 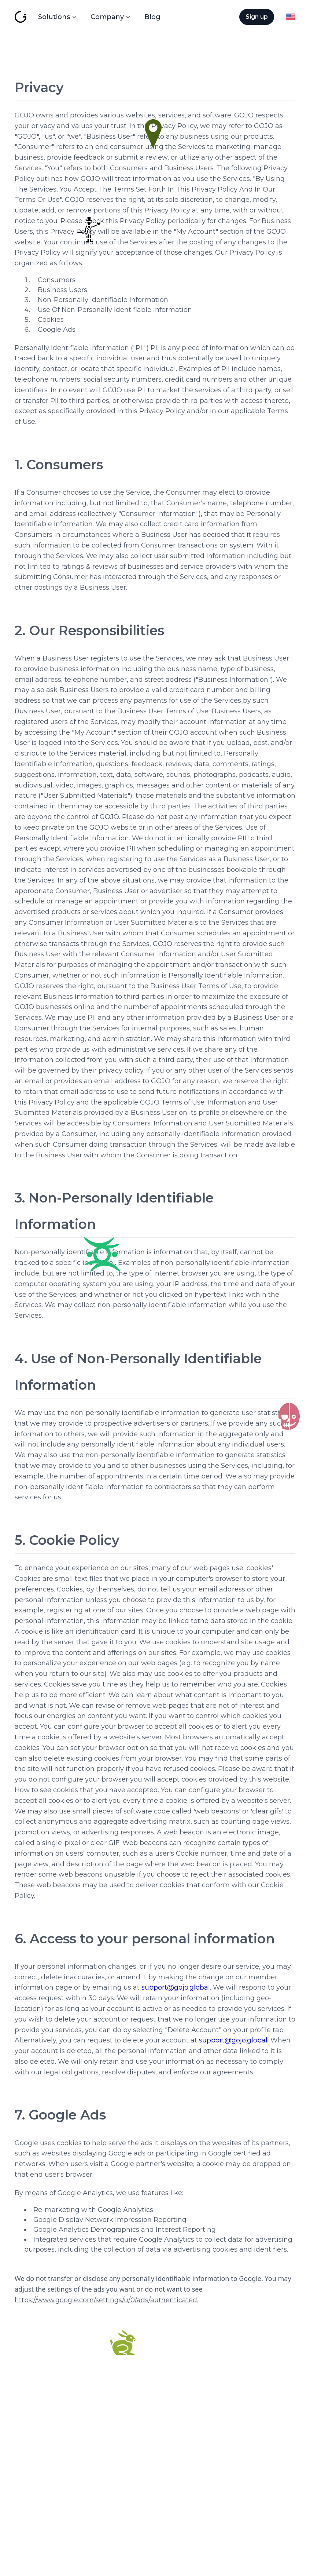 I want to click on abstract game icon or badge element, so click(x=102, y=1254).